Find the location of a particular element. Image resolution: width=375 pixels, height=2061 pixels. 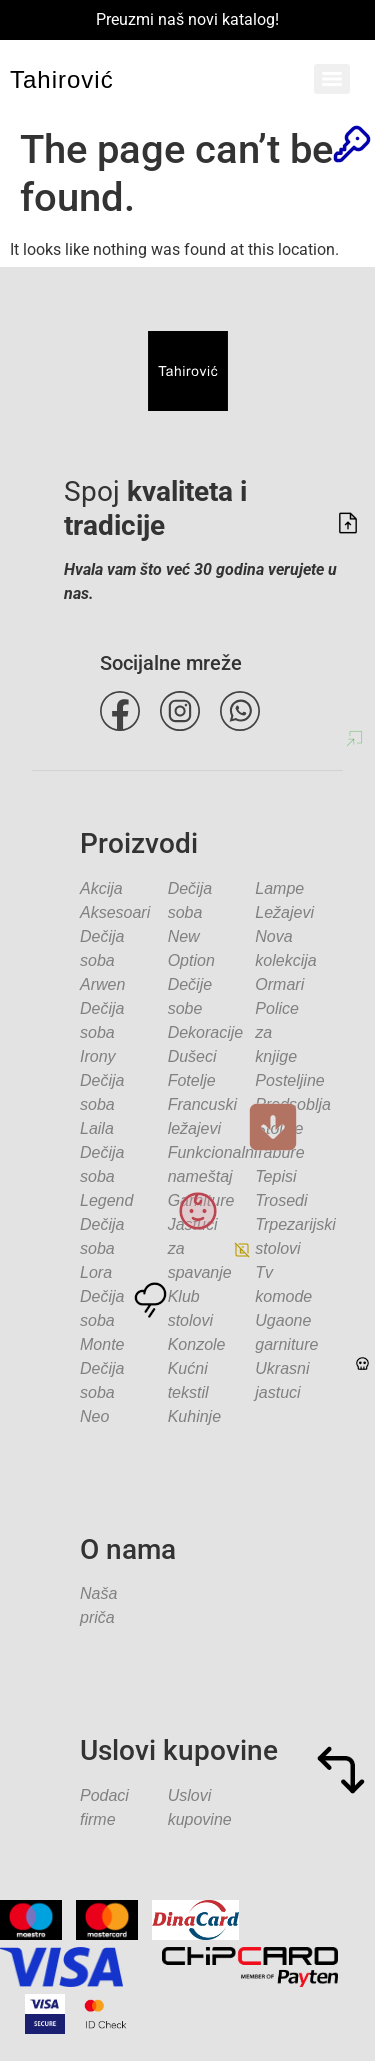

explicit content filter is enabled is located at coordinates (242, 1250).